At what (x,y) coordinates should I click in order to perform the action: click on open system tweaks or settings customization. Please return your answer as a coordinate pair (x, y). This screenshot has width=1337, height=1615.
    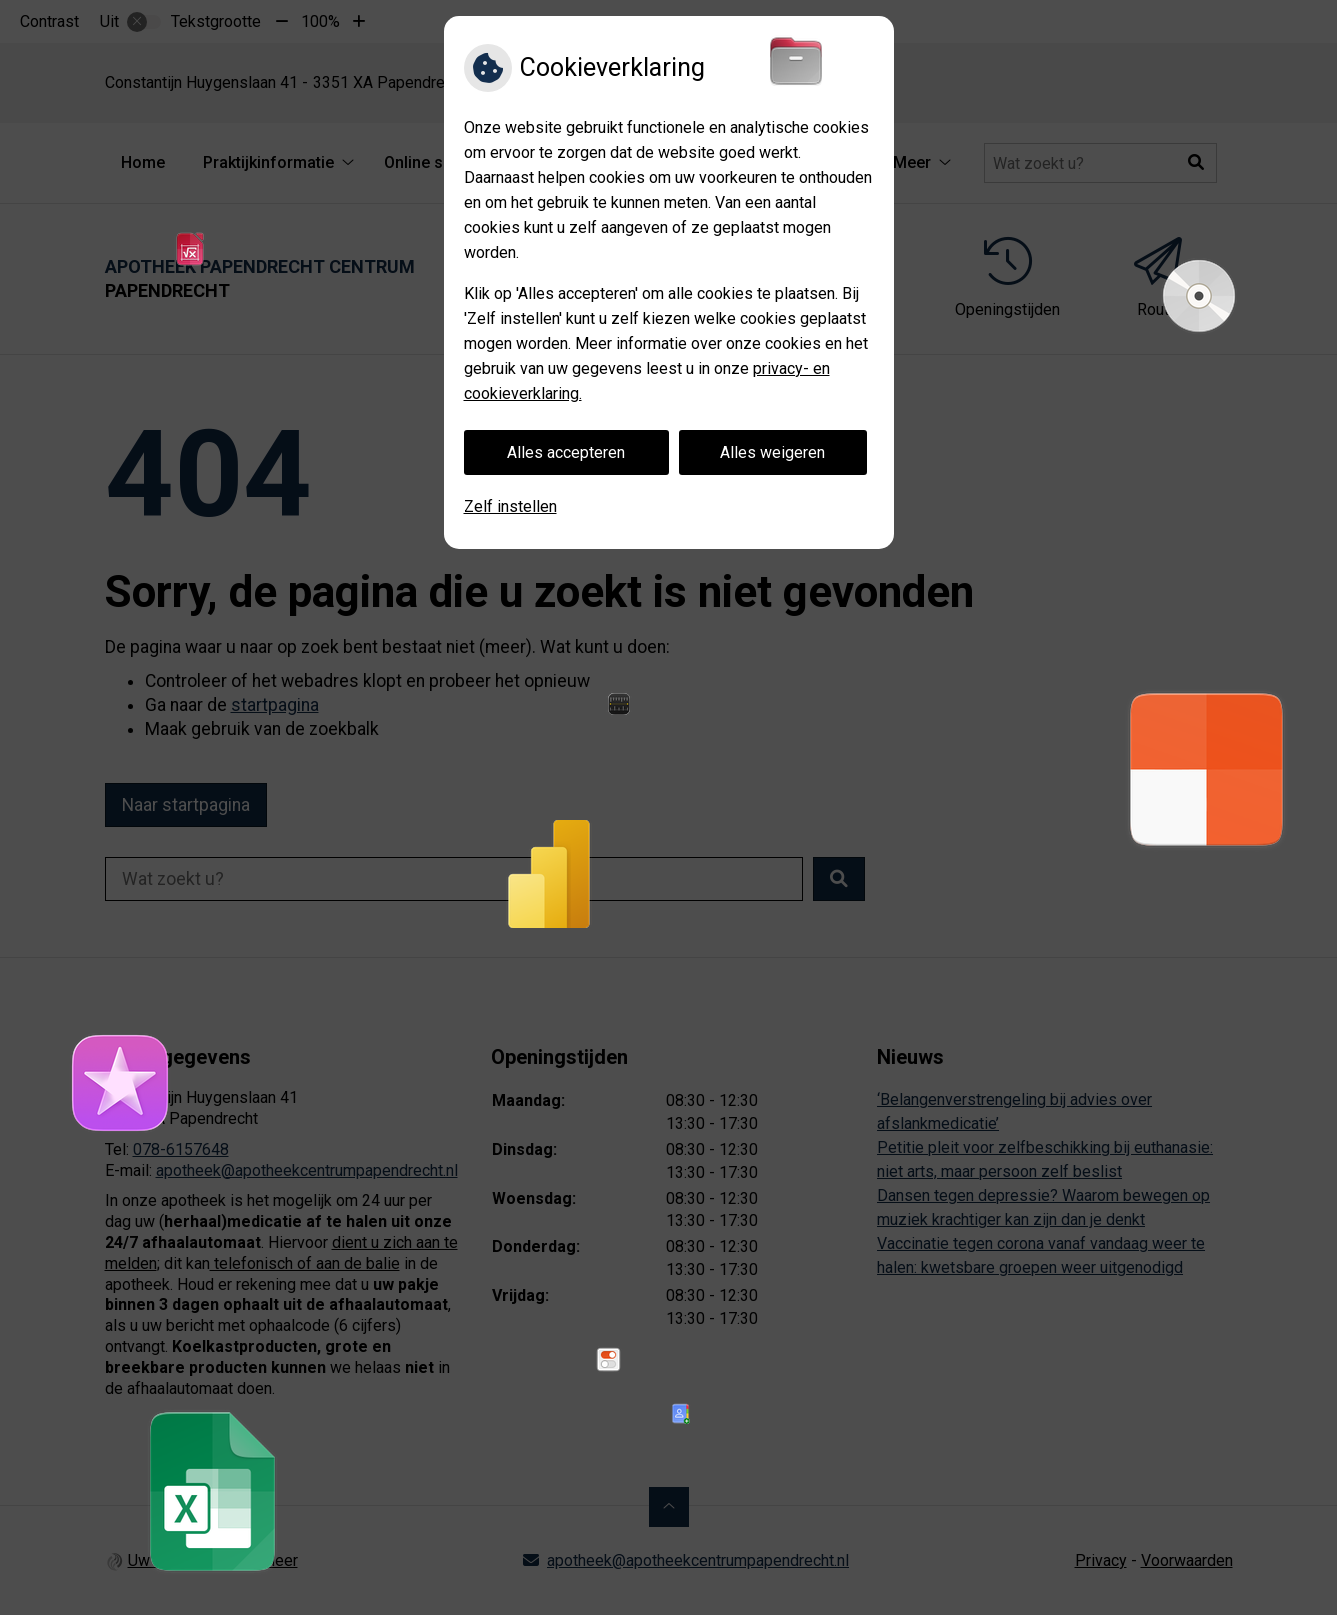
    Looking at the image, I should click on (608, 1359).